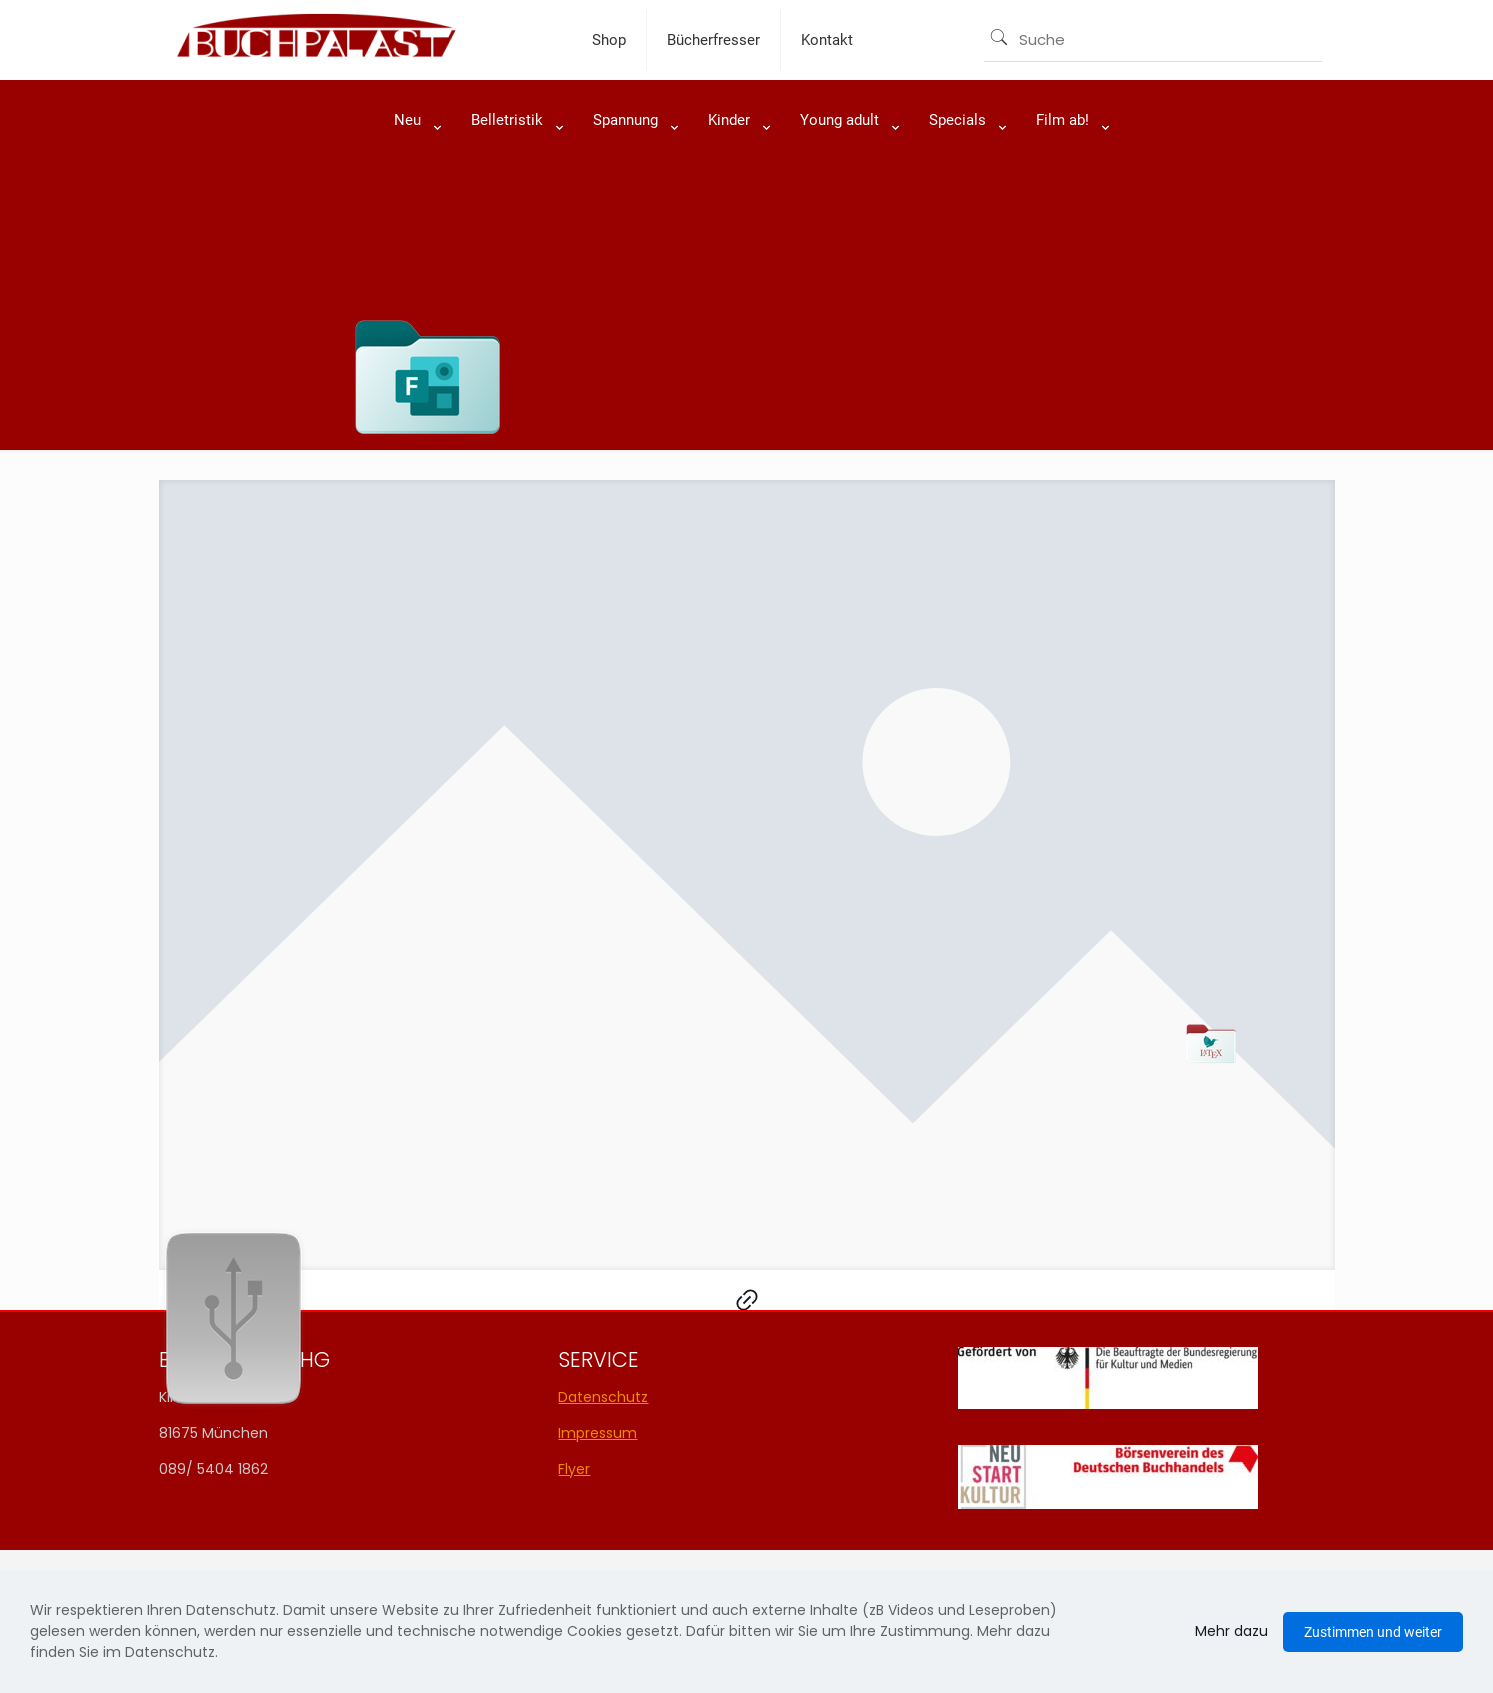 This screenshot has width=1493, height=1693. What do you see at coordinates (233, 1318) in the screenshot?
I see `access connected USB hard drive` at bounding box center [233, 1318].